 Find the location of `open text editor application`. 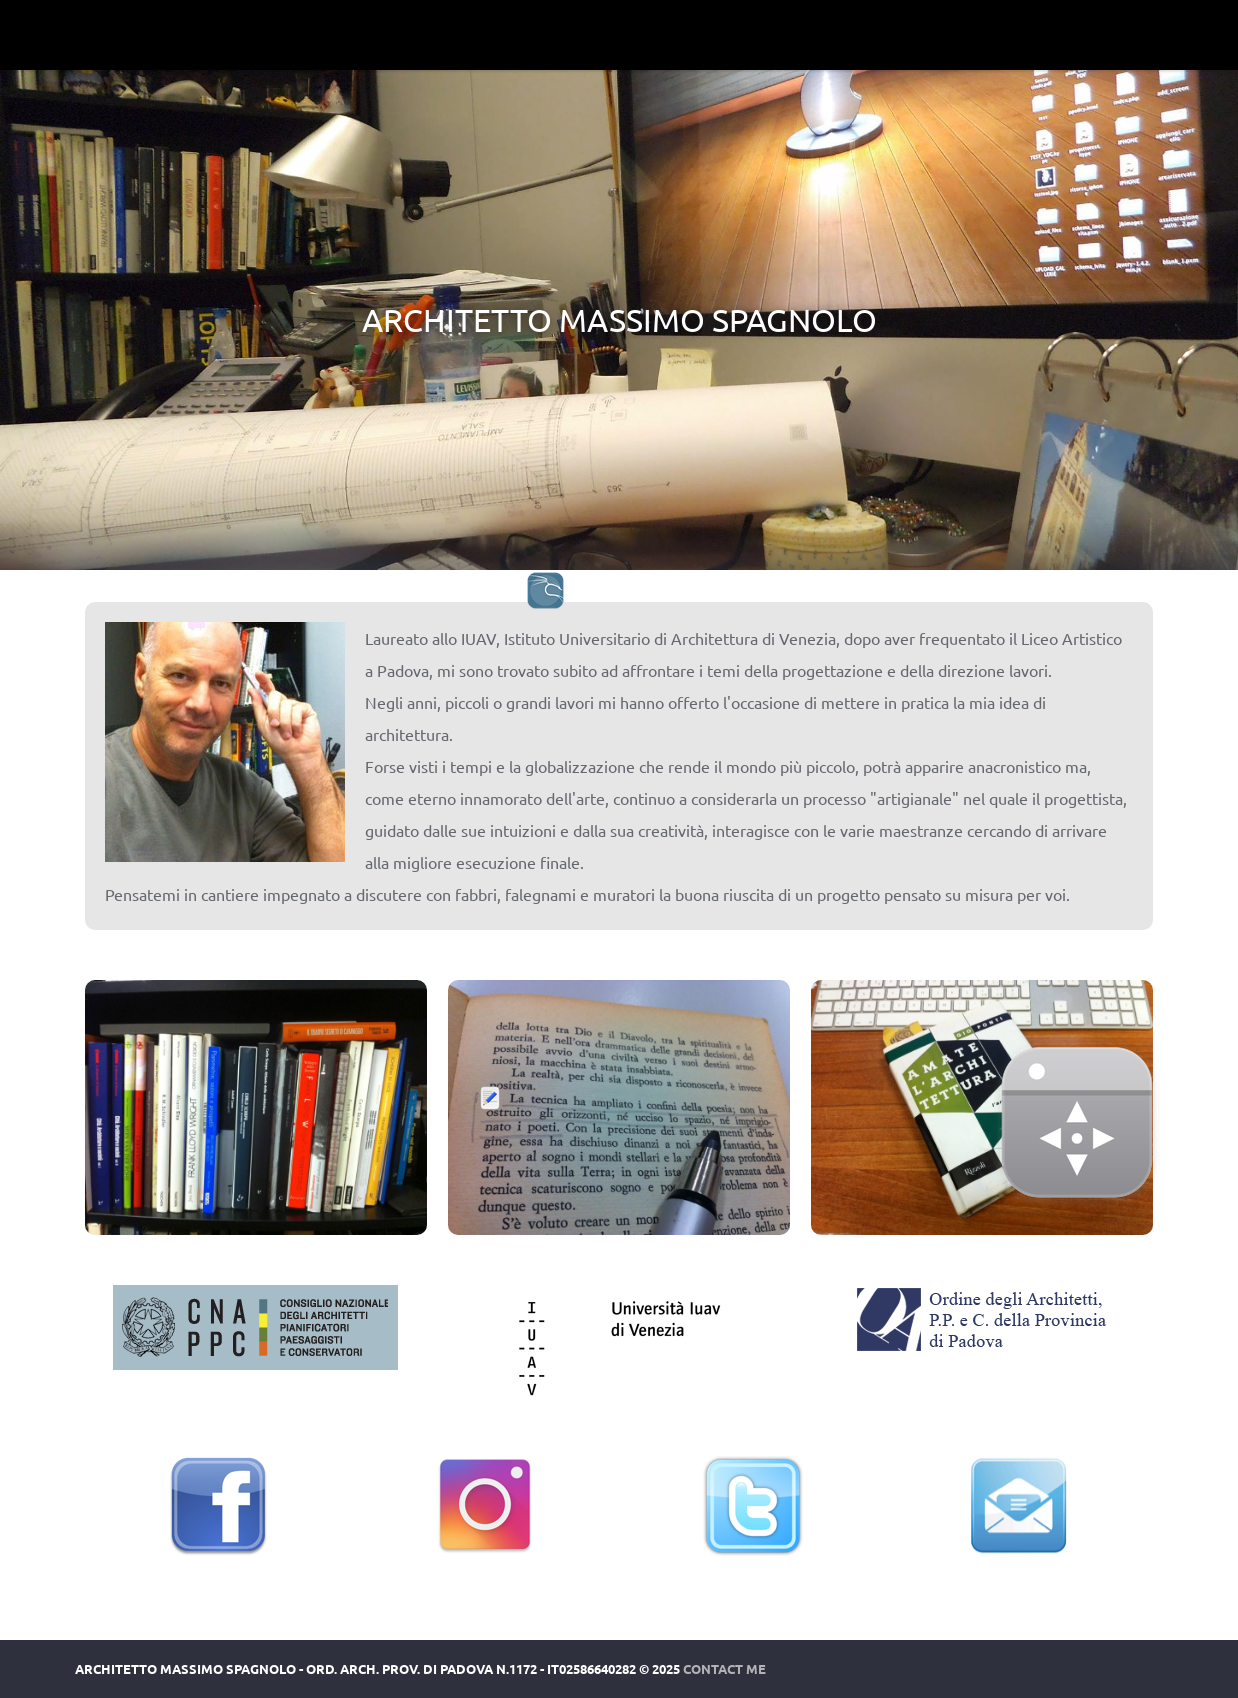

open text editor application is located at coordinates (490, 1098).